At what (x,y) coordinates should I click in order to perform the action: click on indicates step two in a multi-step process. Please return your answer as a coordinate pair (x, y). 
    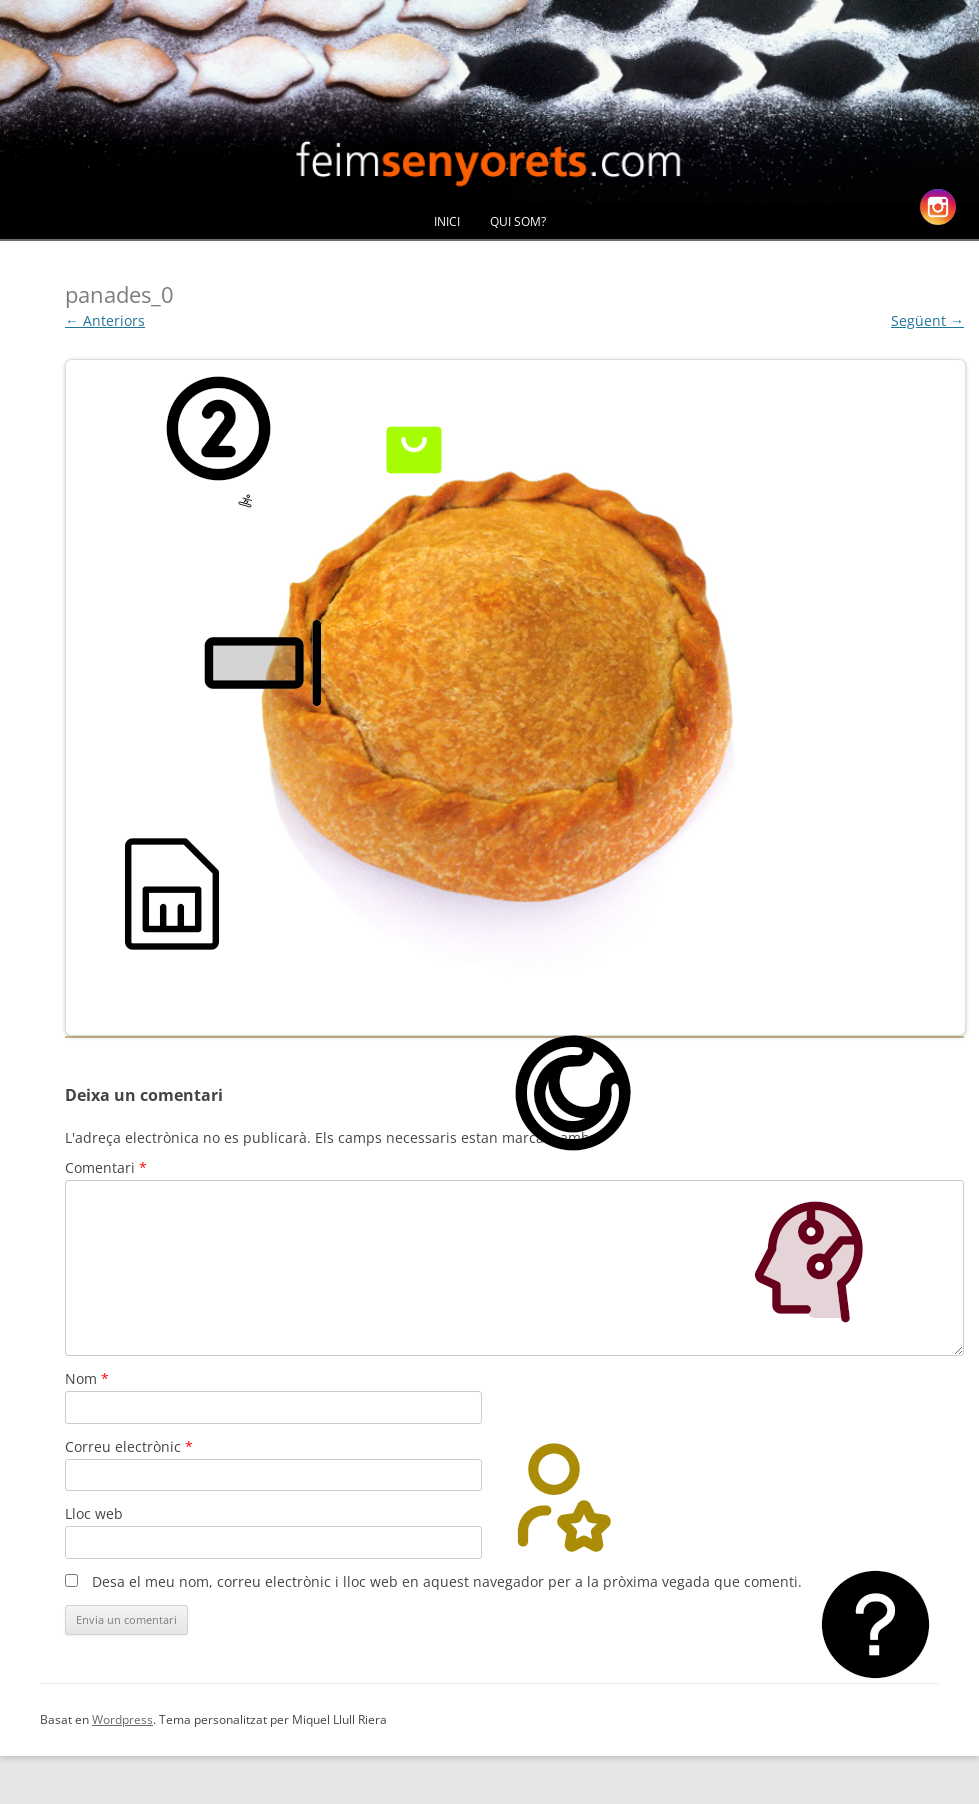
    Looking at the image, I should click on (218, 428).